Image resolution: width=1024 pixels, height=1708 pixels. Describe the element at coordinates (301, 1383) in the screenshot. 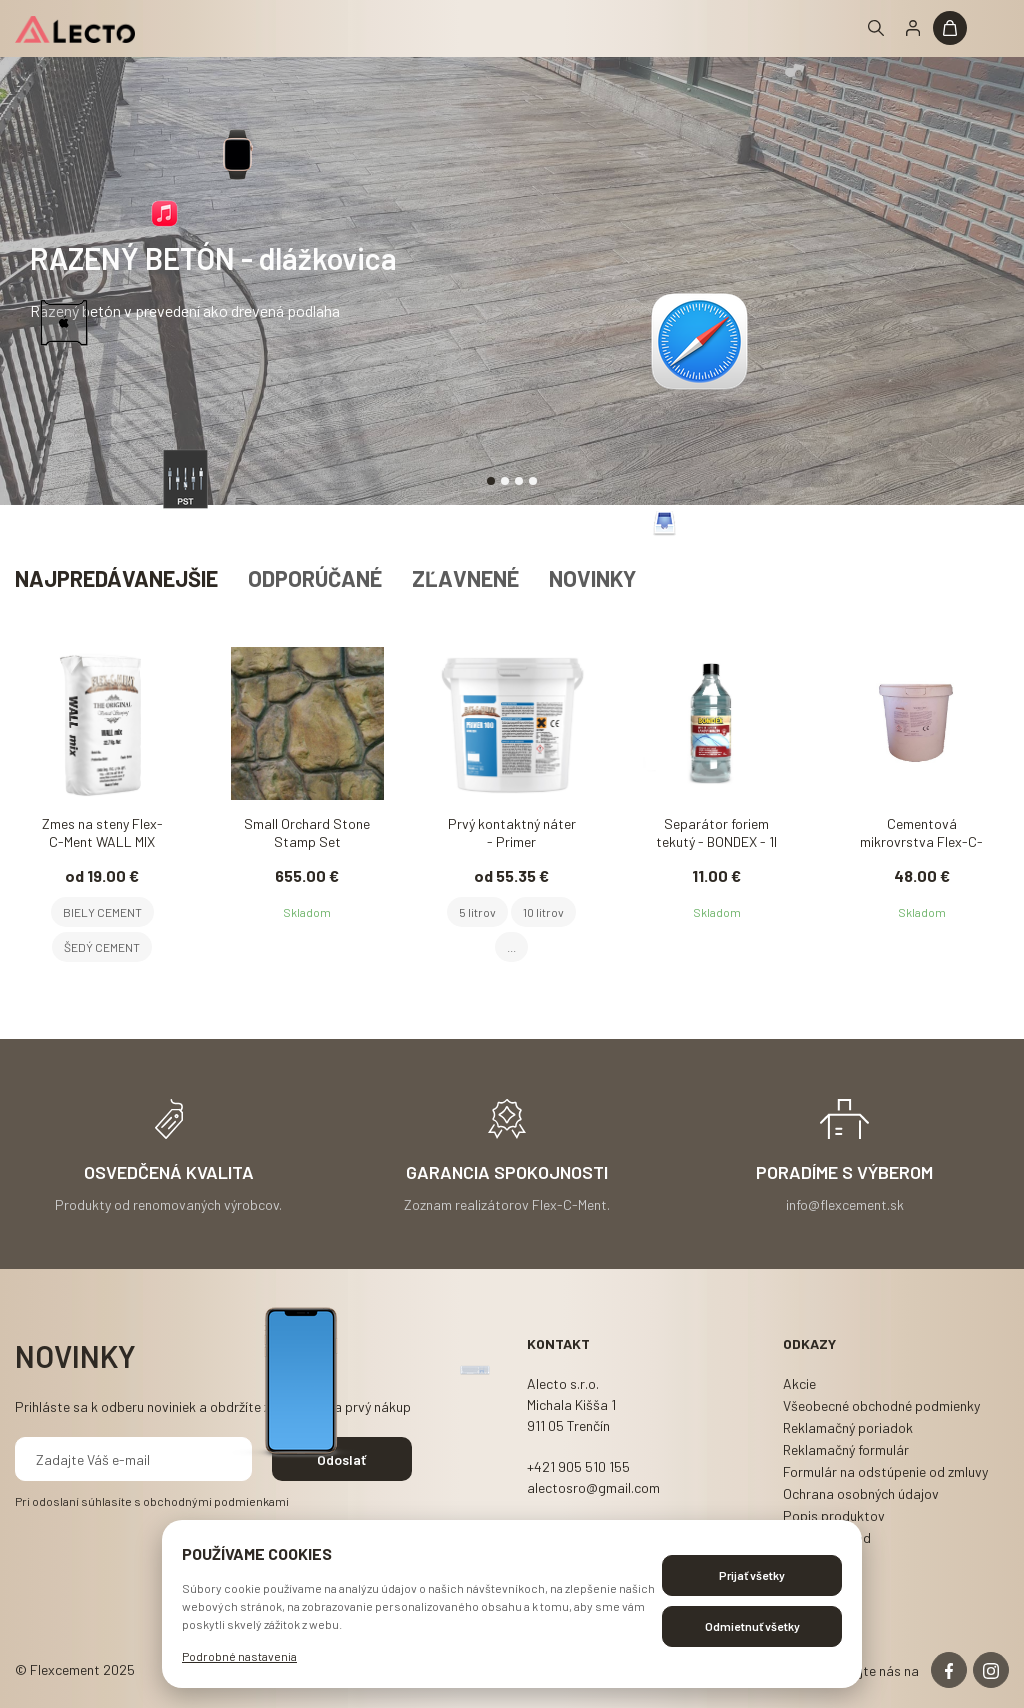

I see `iPhone XS Max device icon` at that location.